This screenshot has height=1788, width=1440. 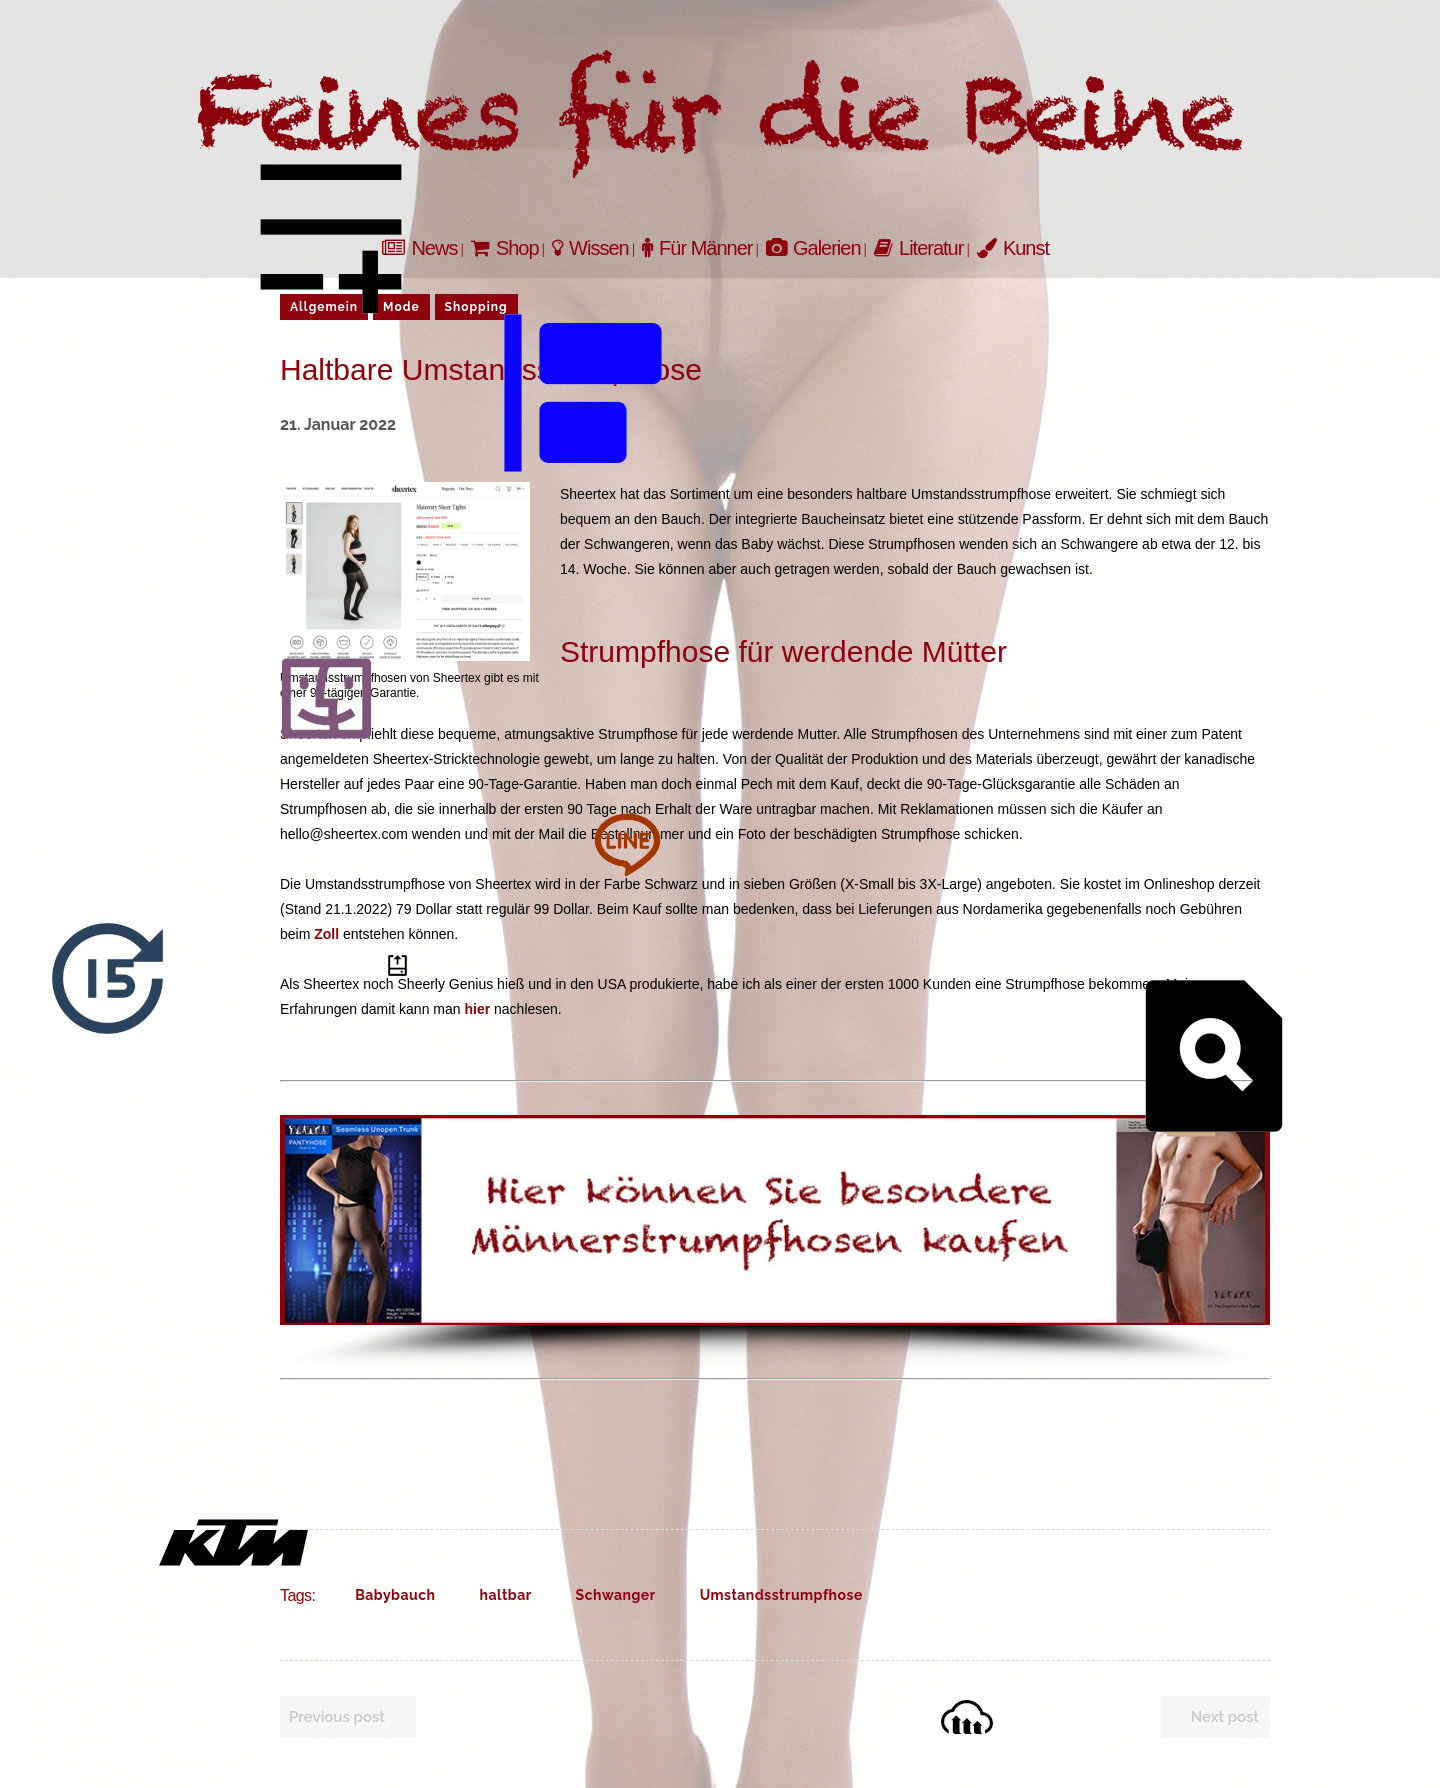 What do you see at coordinates (233, 1542) in the screenshot?
I see `KTM brand logo` at bounding box center [233, 1542].